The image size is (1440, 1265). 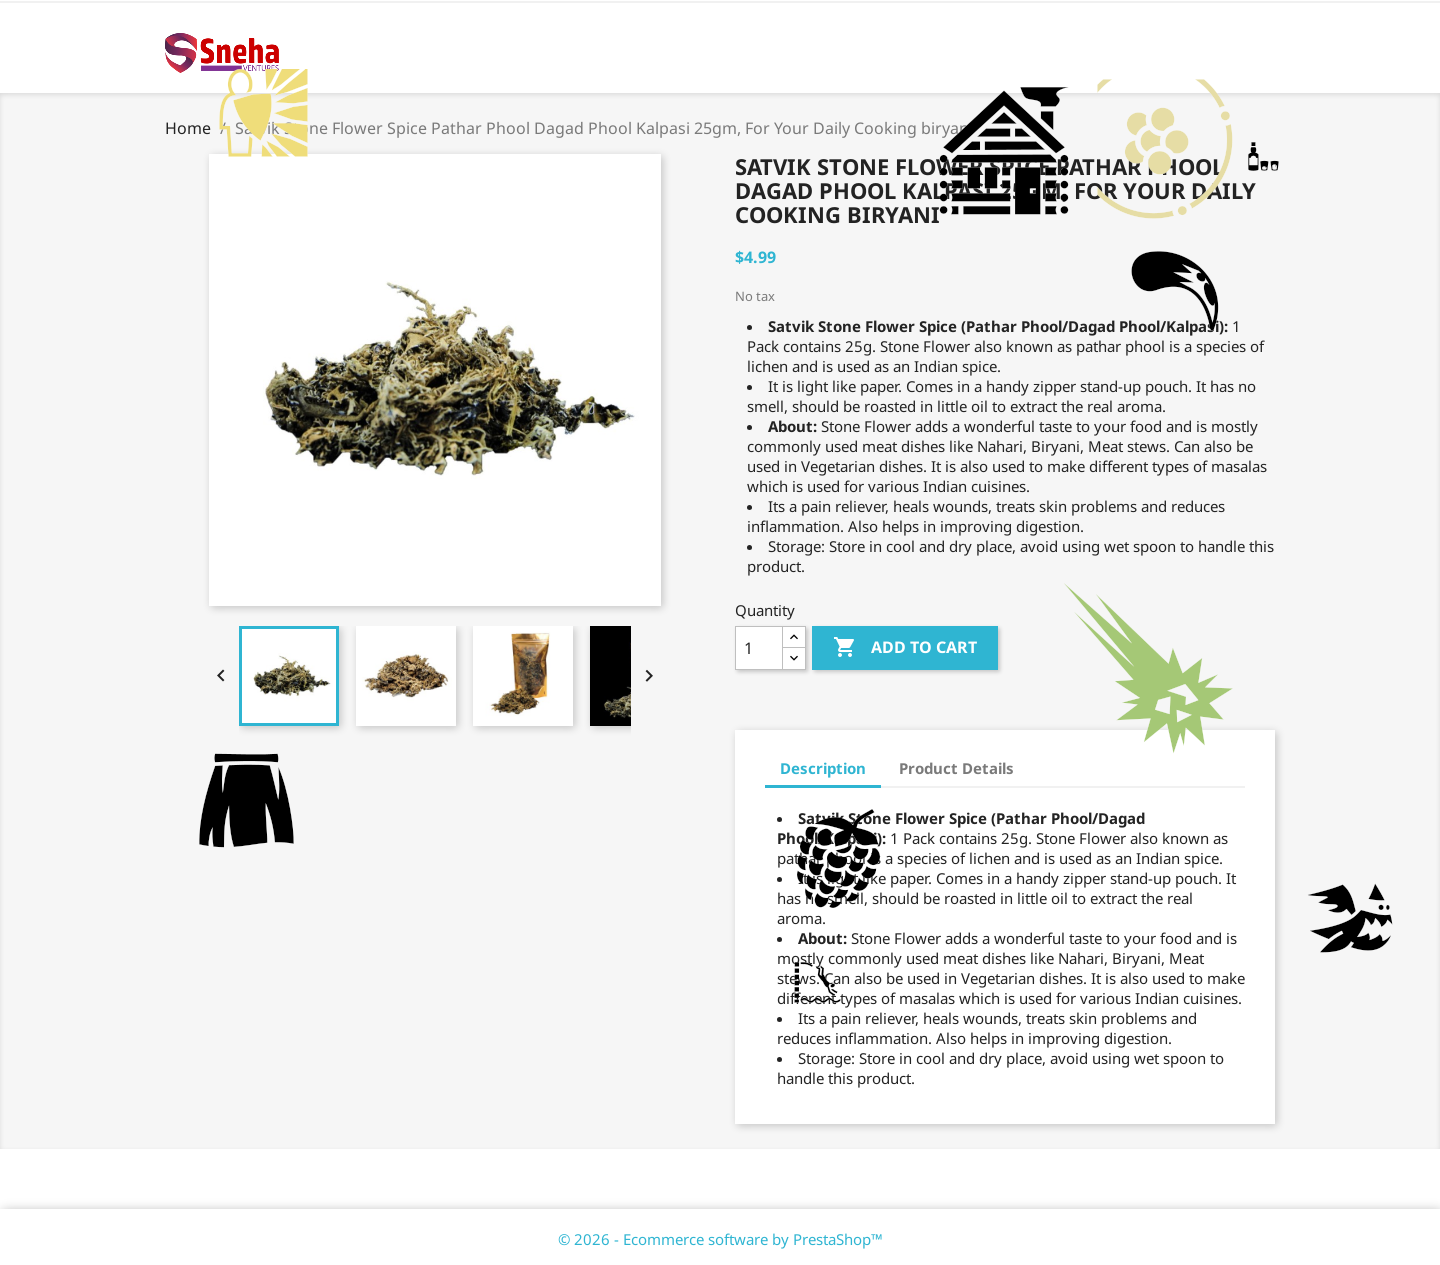 I want to click on activate claw attack ability, so click(x=1175, y=293).